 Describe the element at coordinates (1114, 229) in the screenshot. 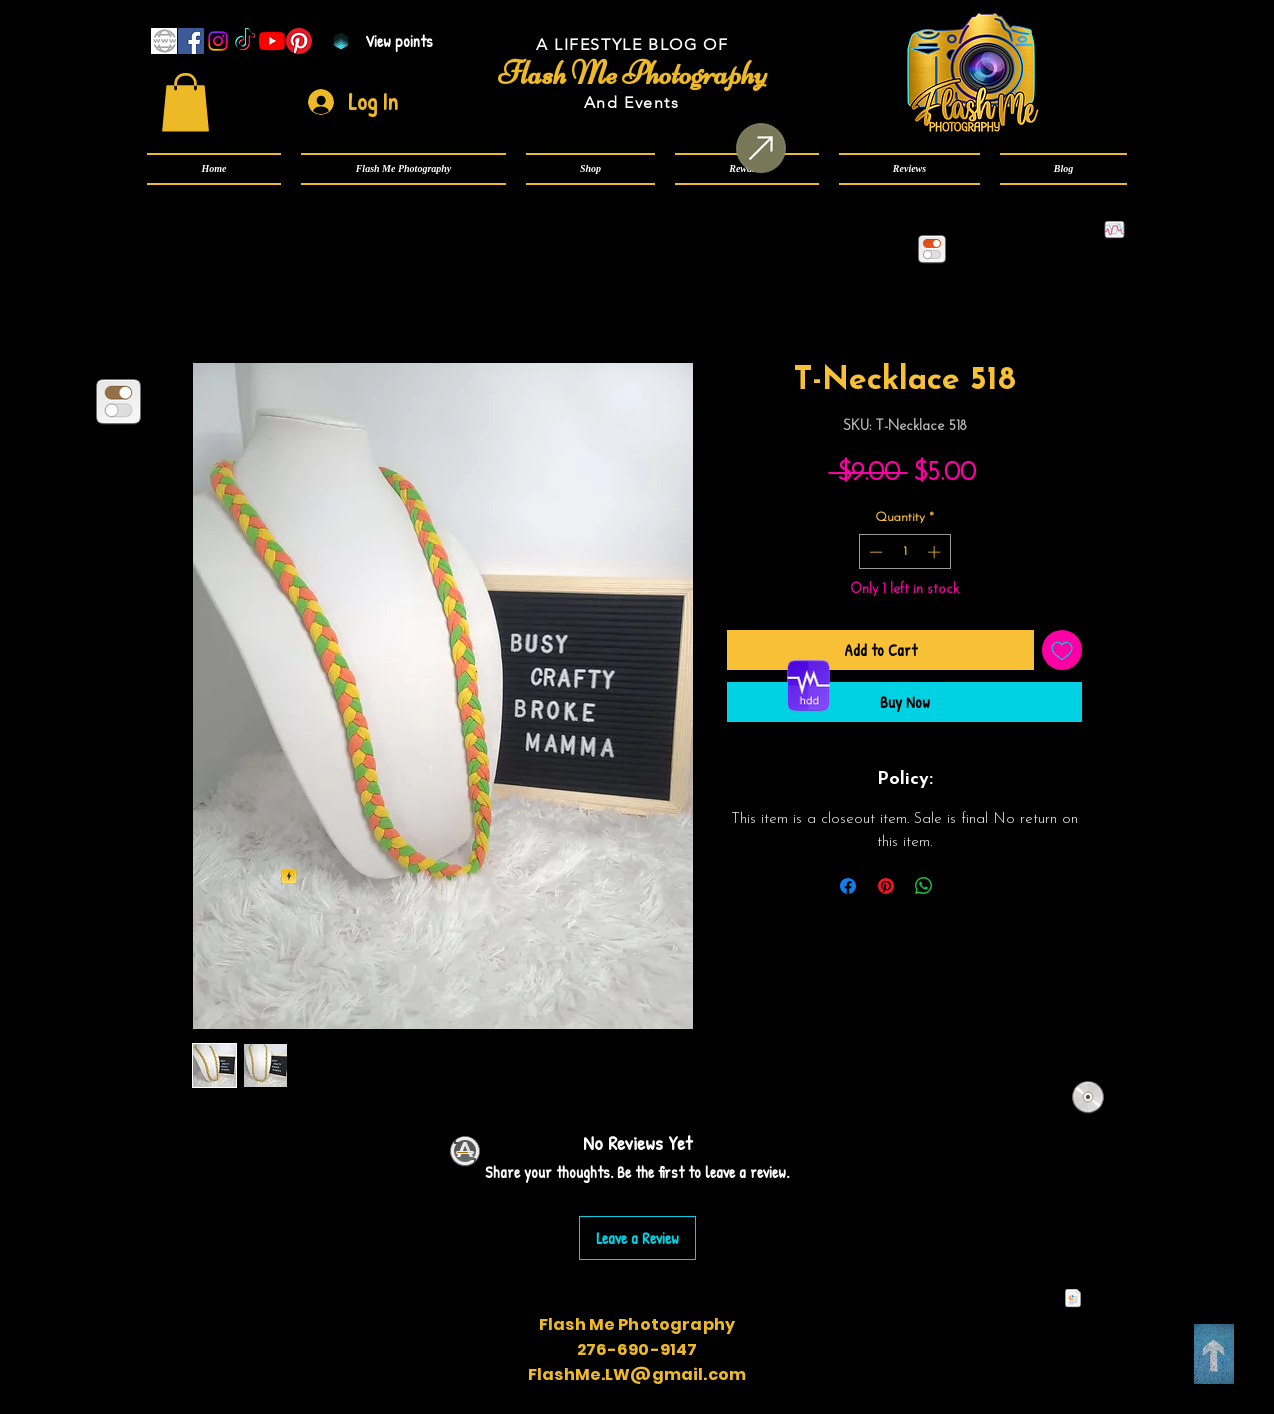

I see `open power statistics app` at that location.